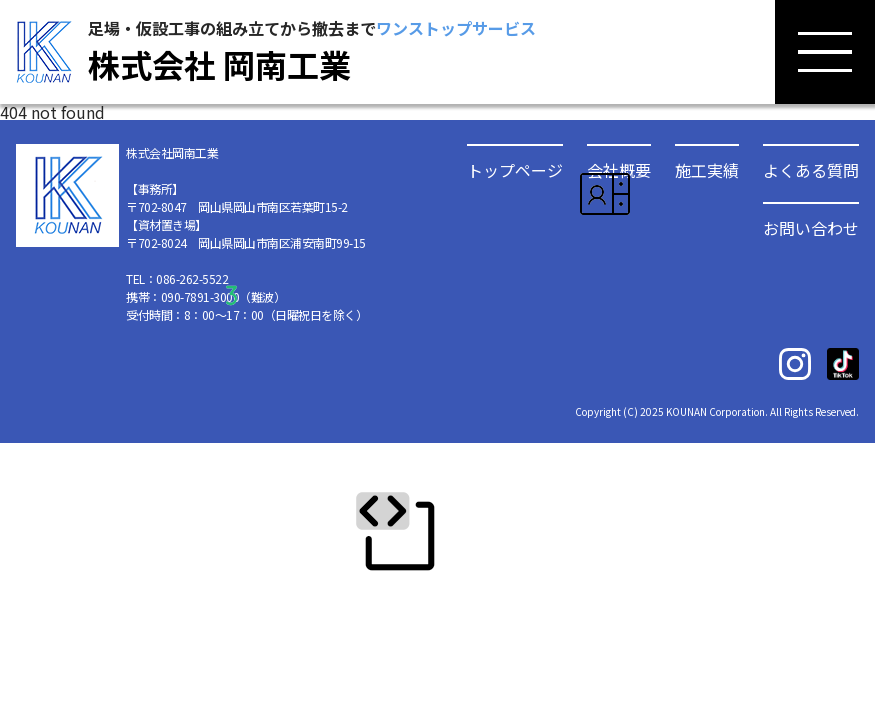 This screenshot has width=875, height=720. I want to click on start or join a video conference, so click(605, 194).